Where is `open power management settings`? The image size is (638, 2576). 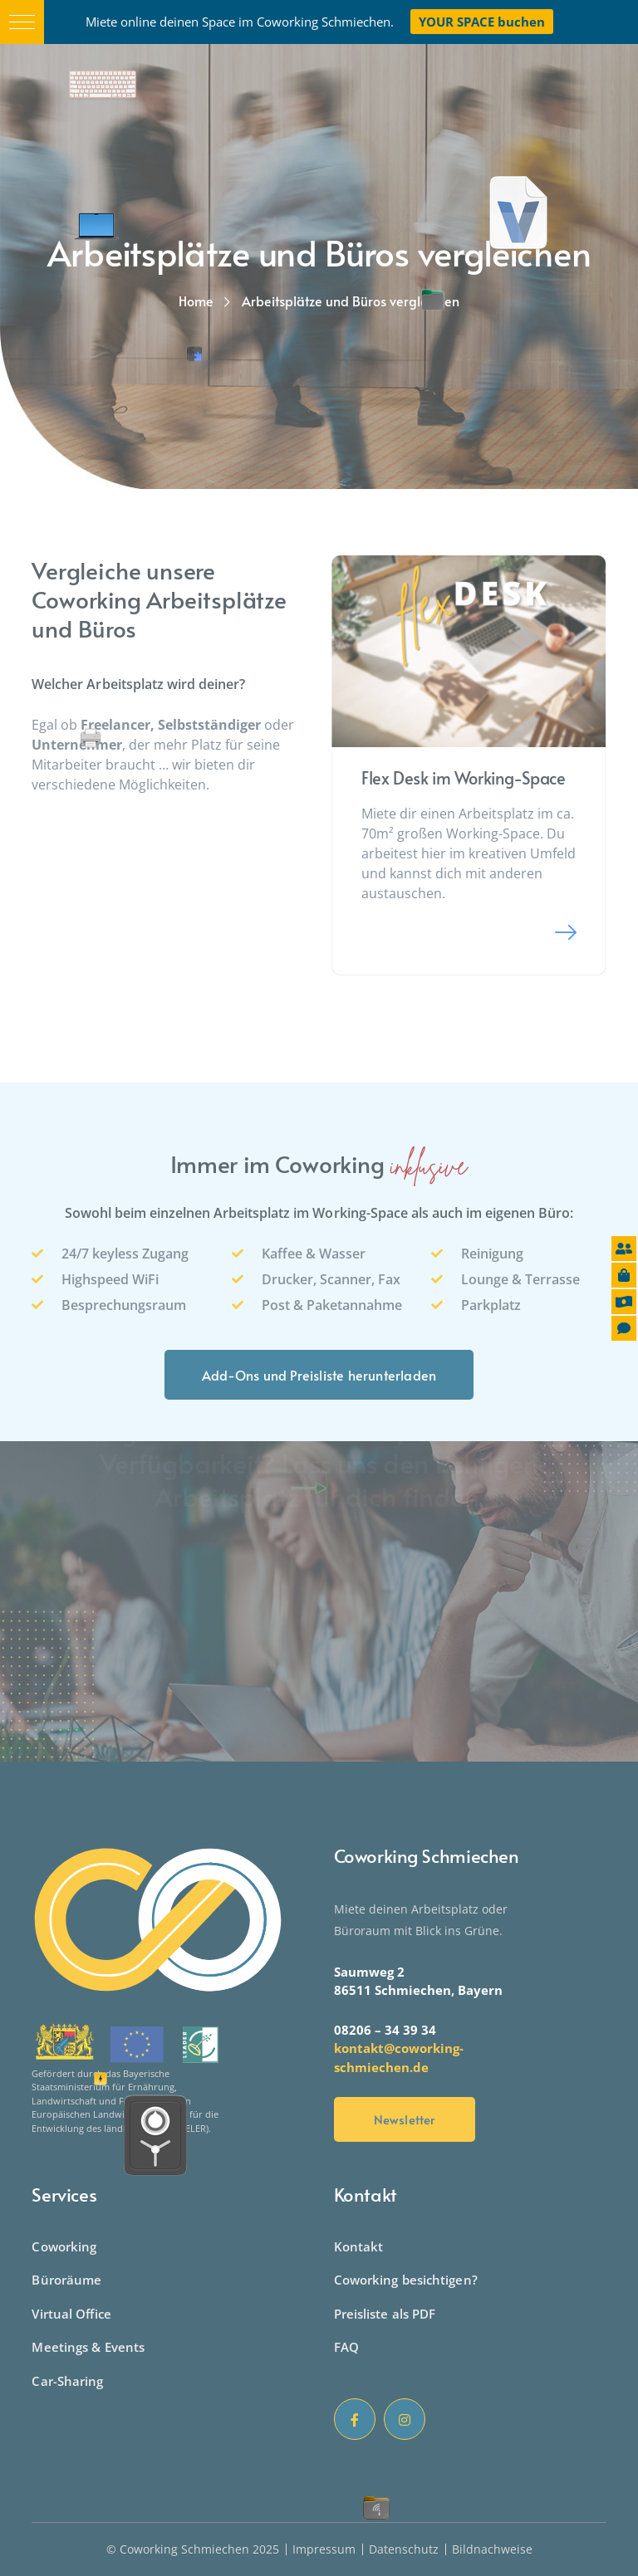
open power management settings is located at coordinates (101, 2079).